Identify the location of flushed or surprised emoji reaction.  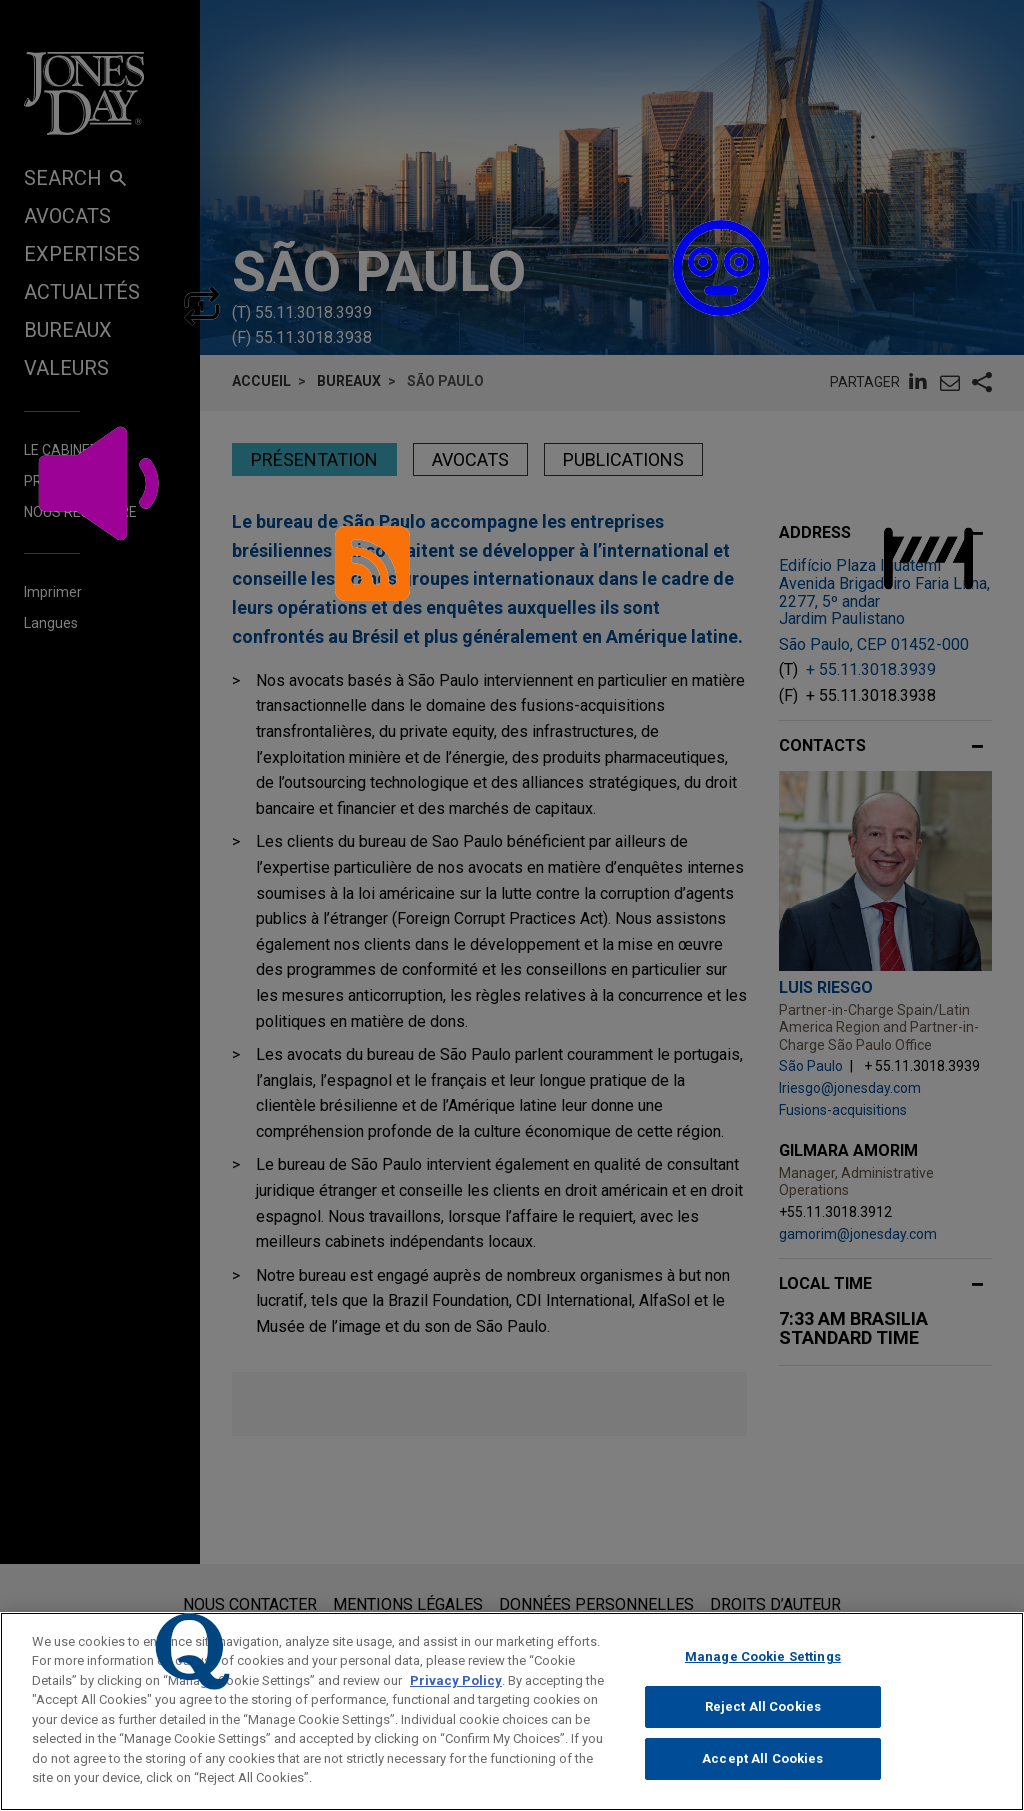
(721, 268).